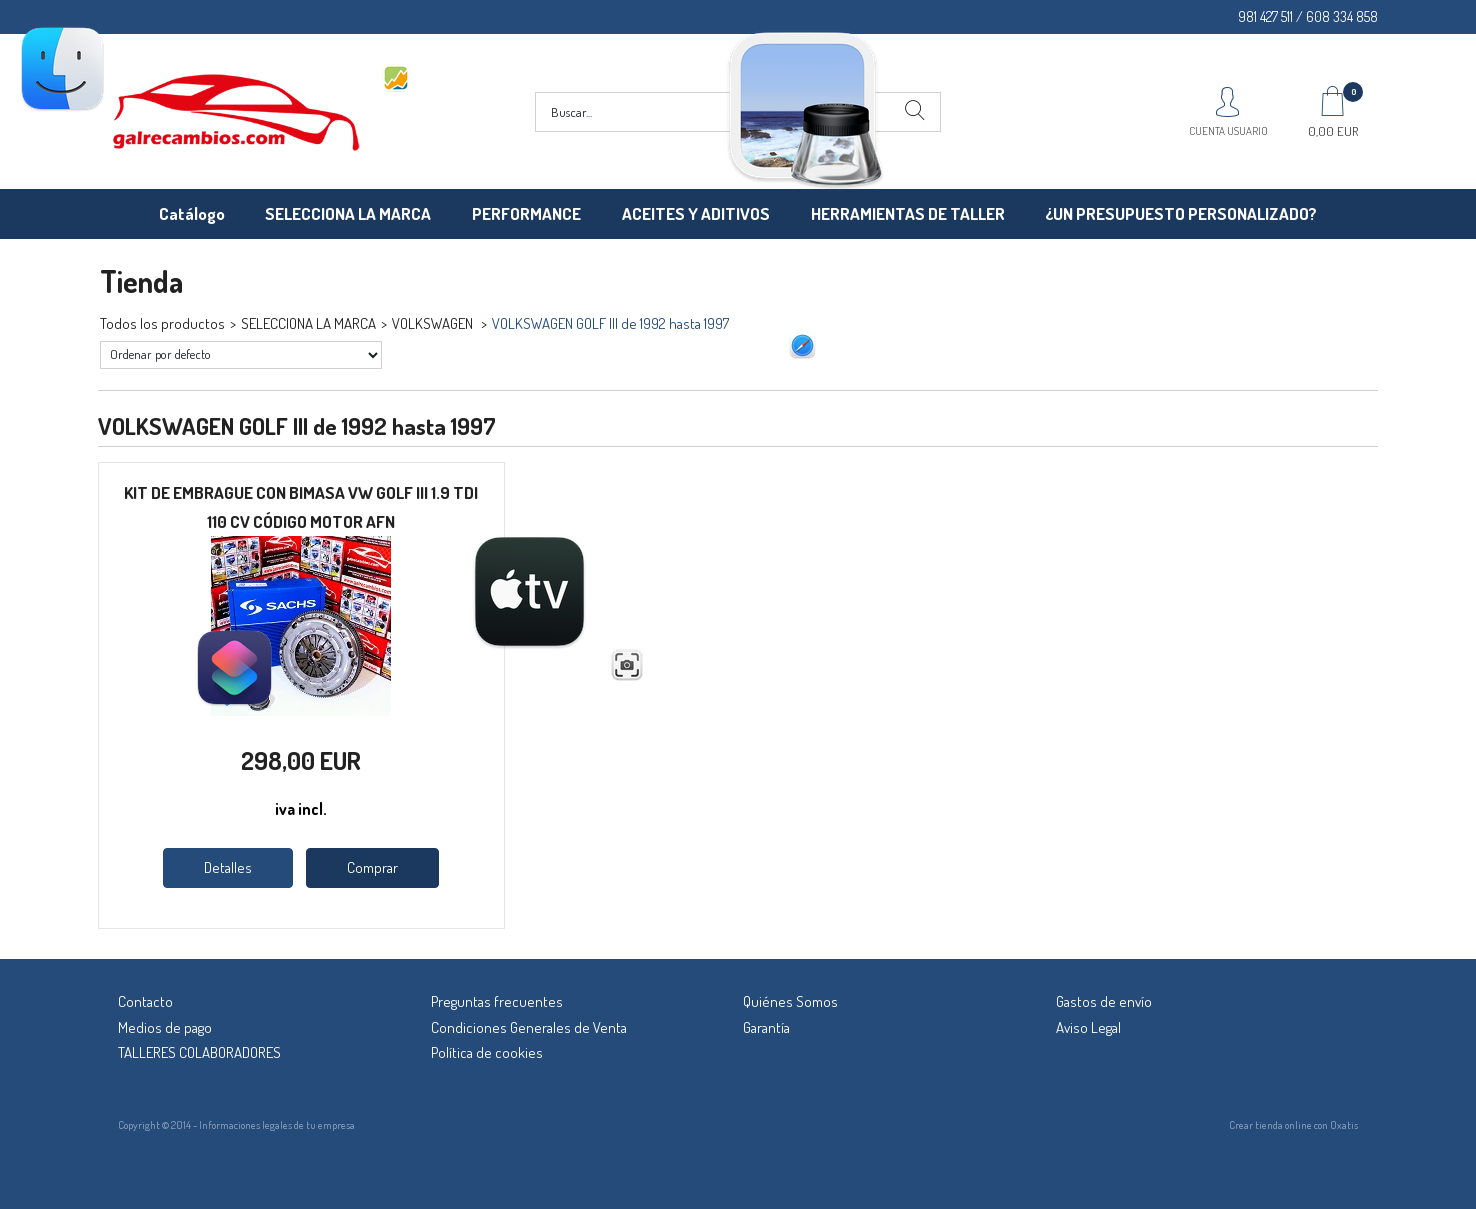 This screenshot has height=1209, width=1476. What do you see at coordinates (396, 78) in the screenshot?
I see `open portfolio performance app` at bounding box center [396, 78].